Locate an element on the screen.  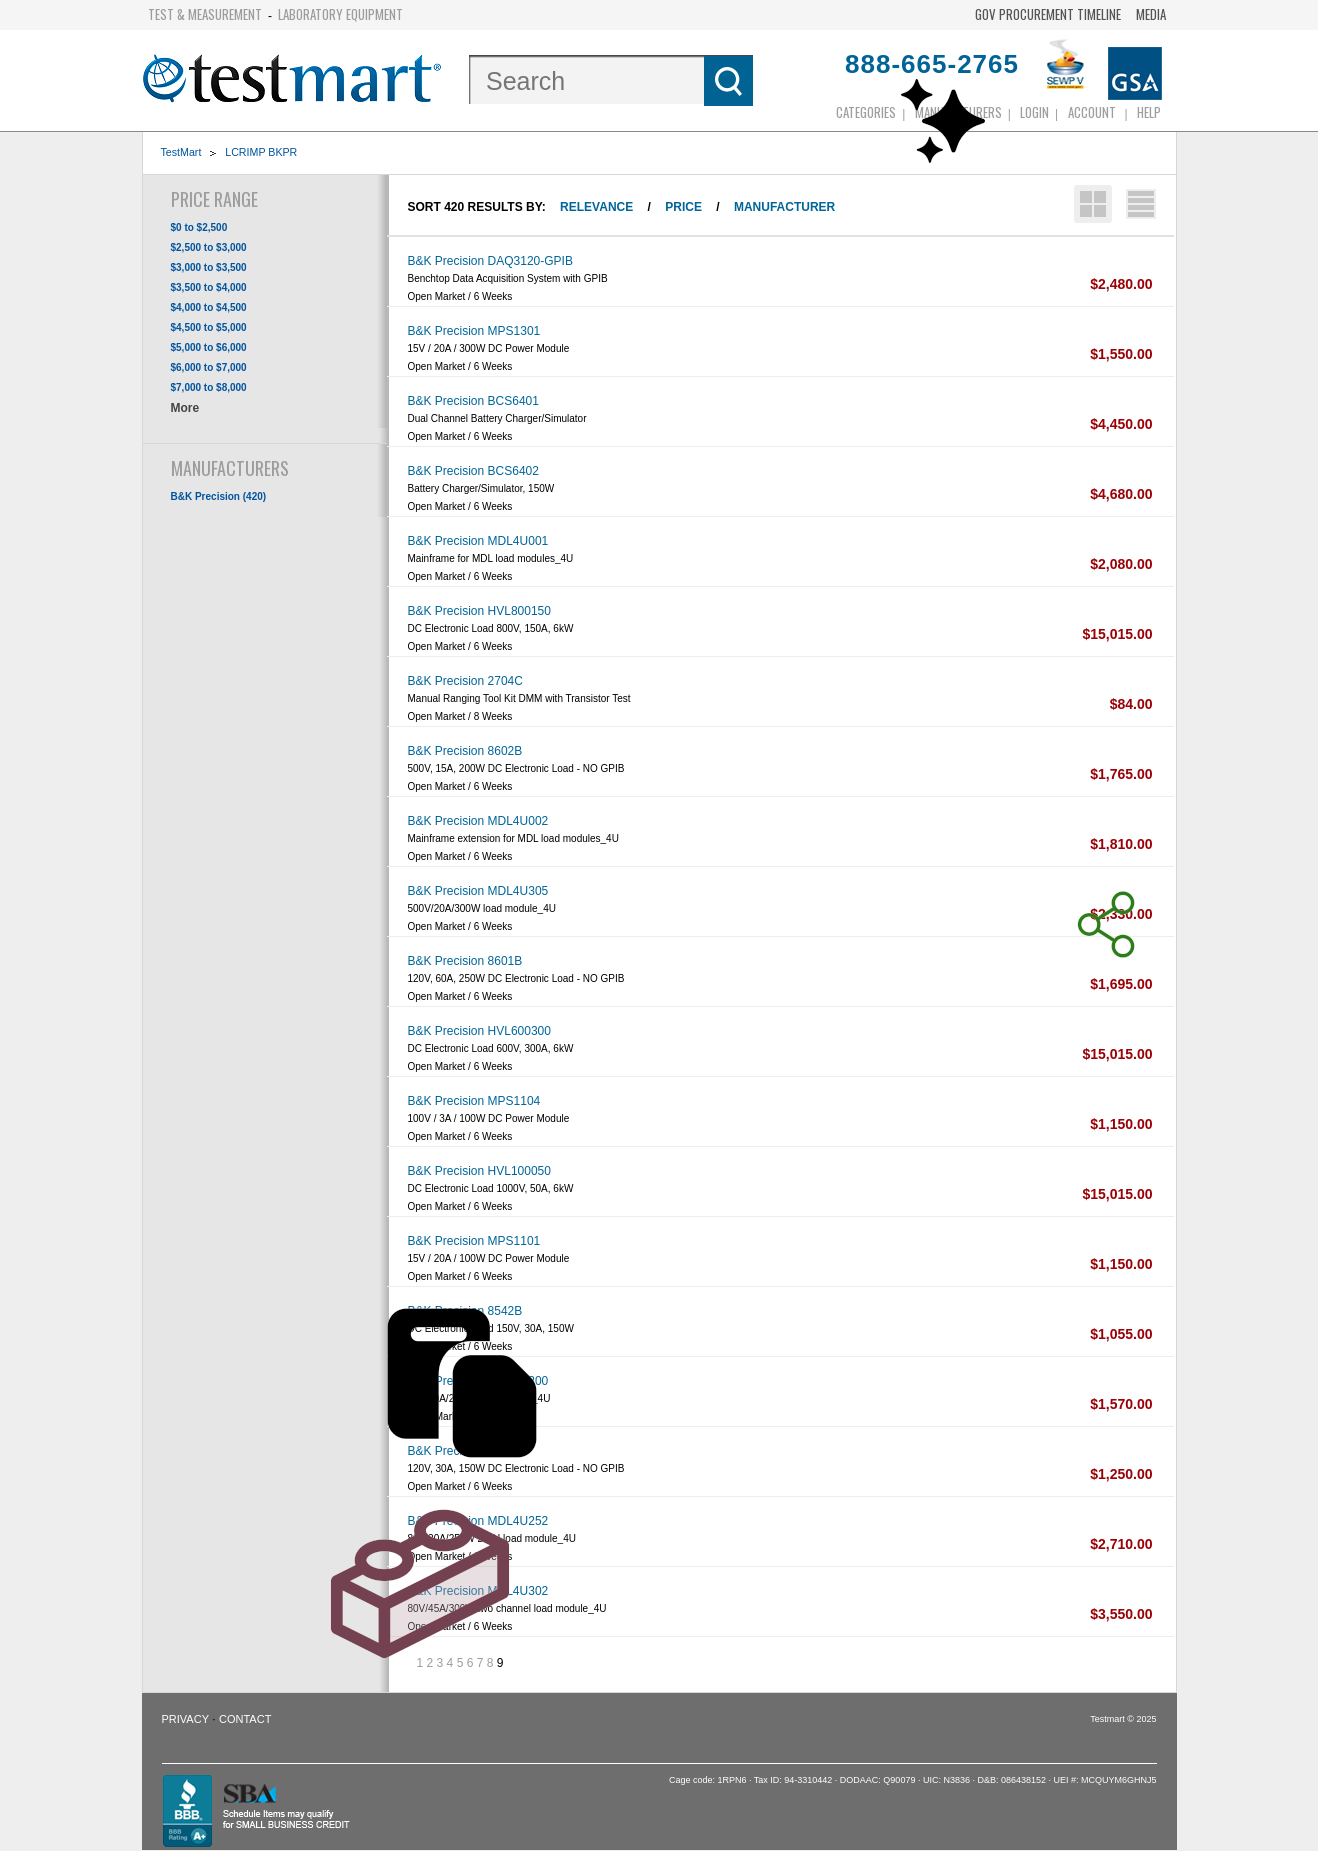
indicates AI-generated or enhanced content is located at coordinates (943, 121).